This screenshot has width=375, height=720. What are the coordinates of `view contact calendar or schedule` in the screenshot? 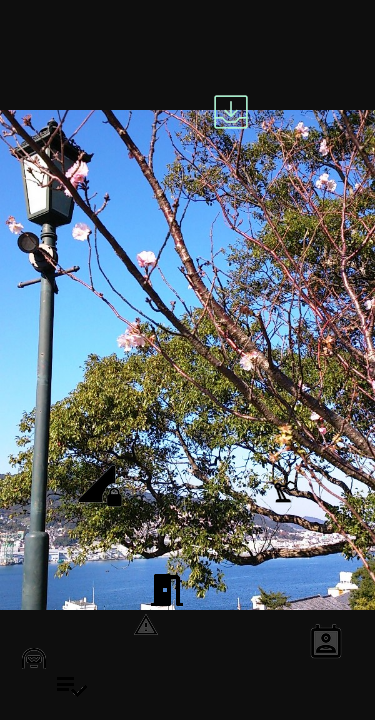 It's located at (326, 643).